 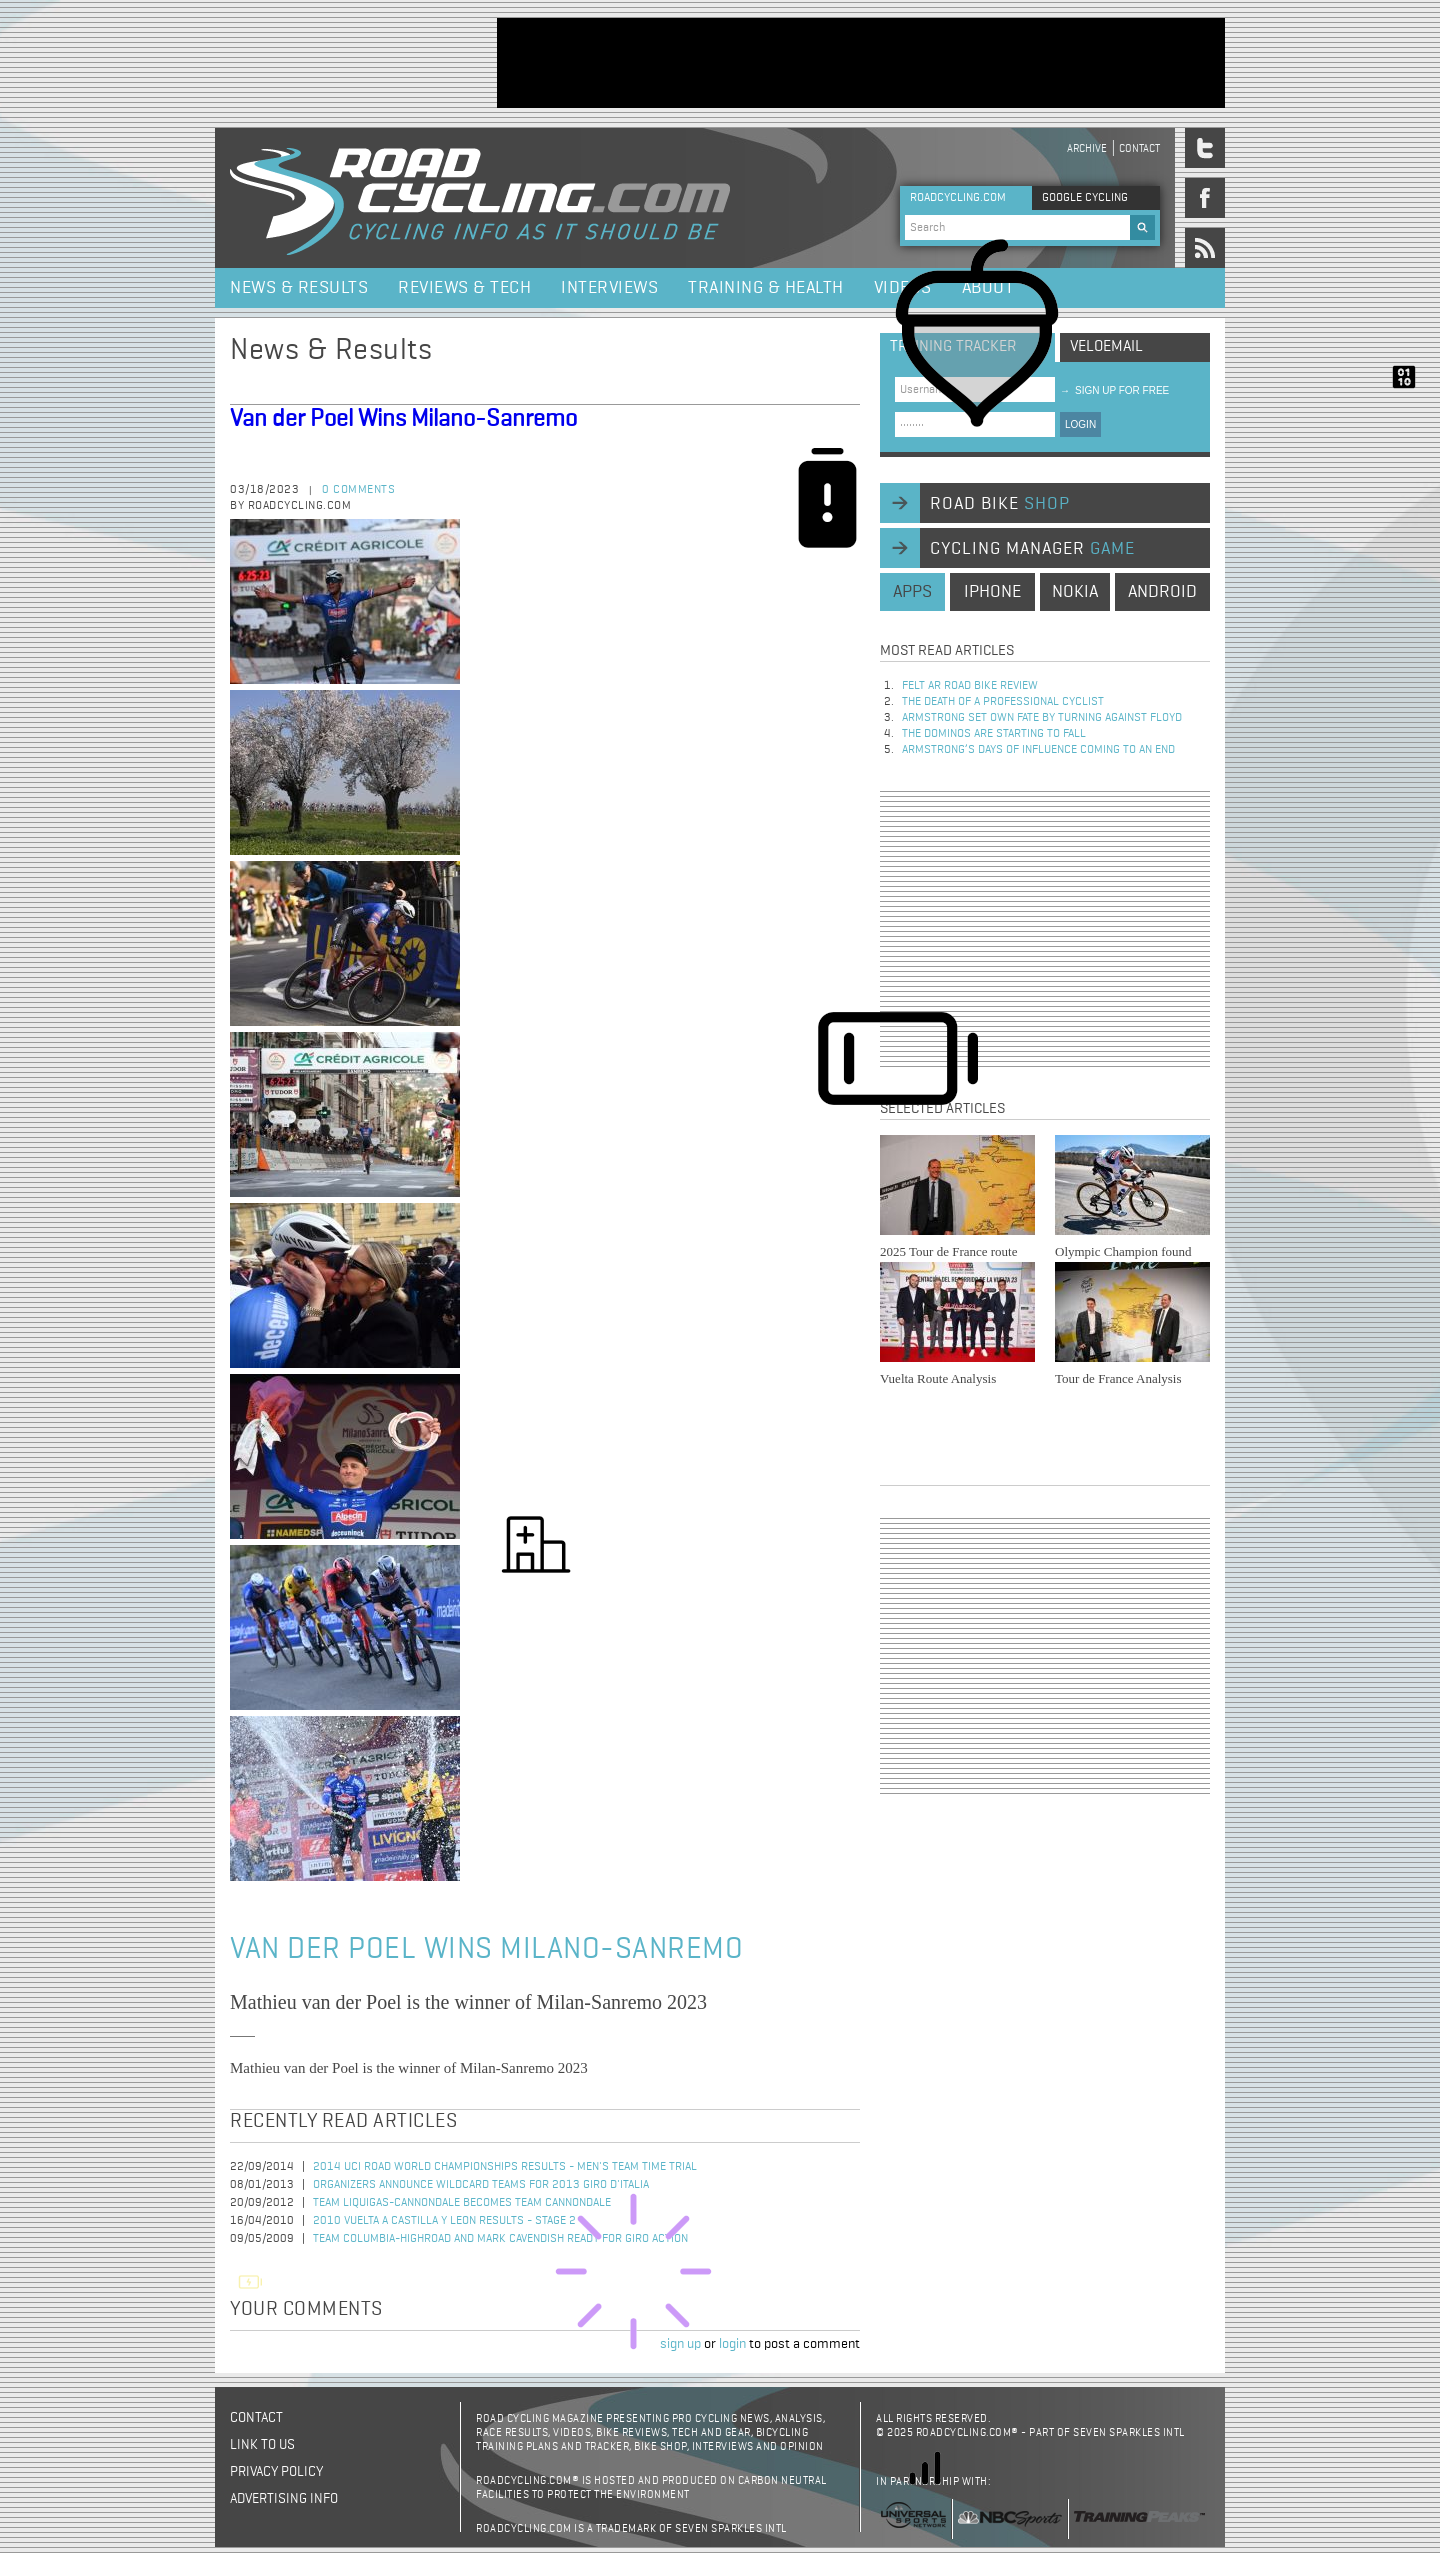 I want to click on indicates low battery warning, so click(x=827, y=499).